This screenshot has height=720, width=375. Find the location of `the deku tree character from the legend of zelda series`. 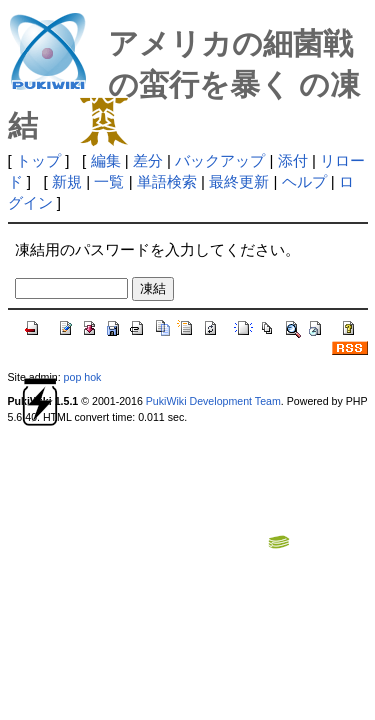

the deku tree character from the legend of zelda series is located at coordinates (104, 122).